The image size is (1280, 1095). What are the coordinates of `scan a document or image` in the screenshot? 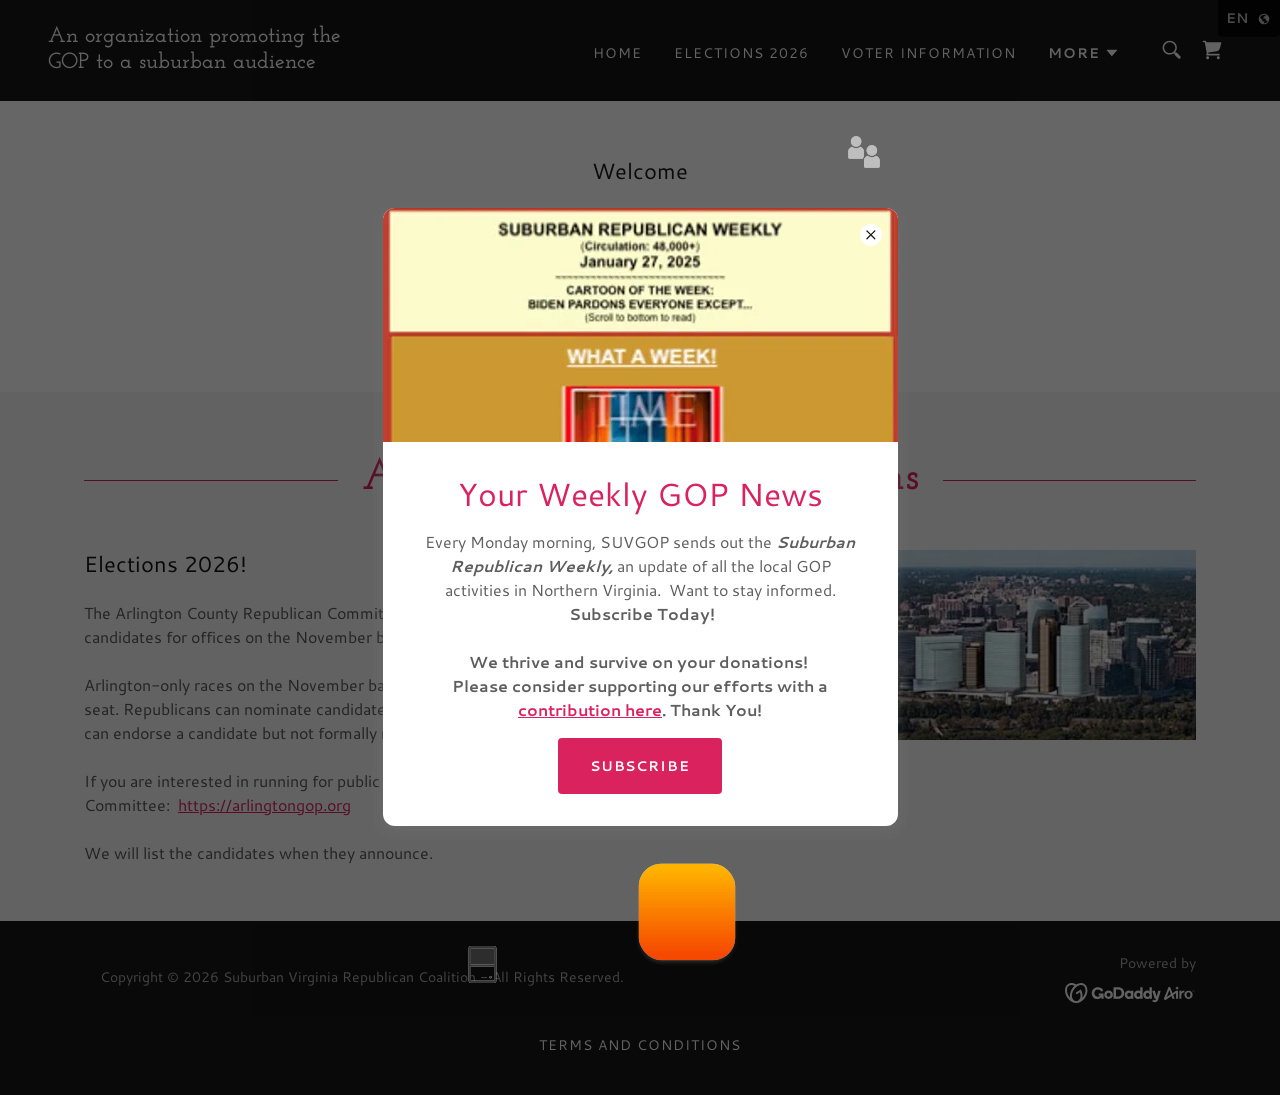 It's located at (482, 964).